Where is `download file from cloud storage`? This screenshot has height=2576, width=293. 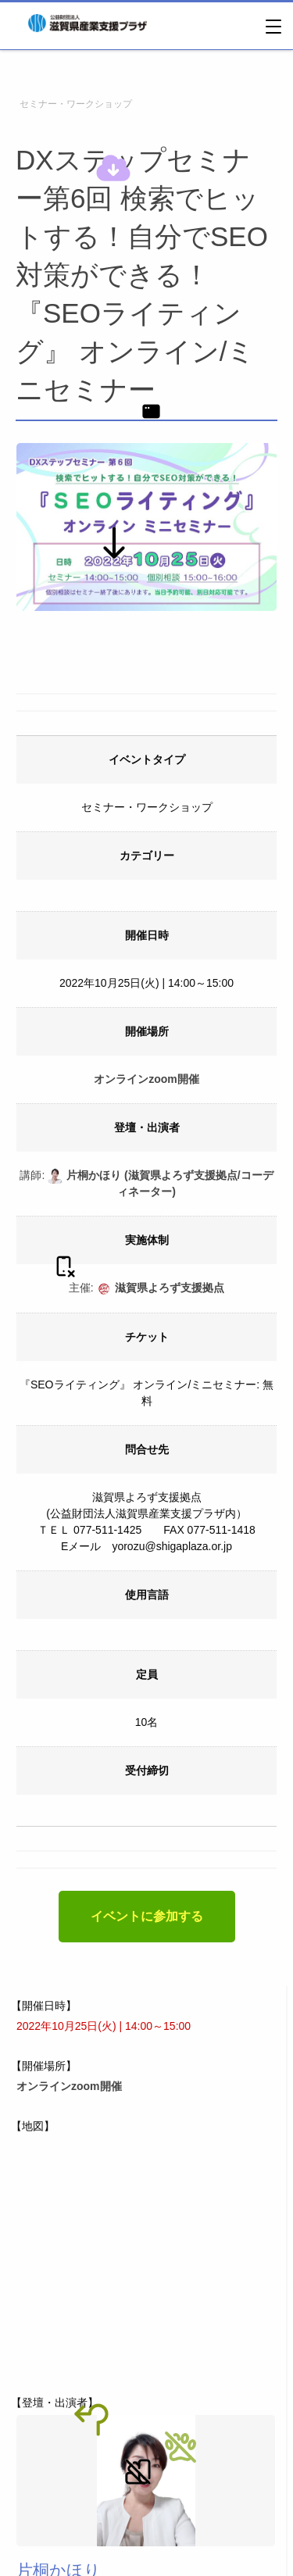
download file from cloud storage is located at coordinates (113, 168).